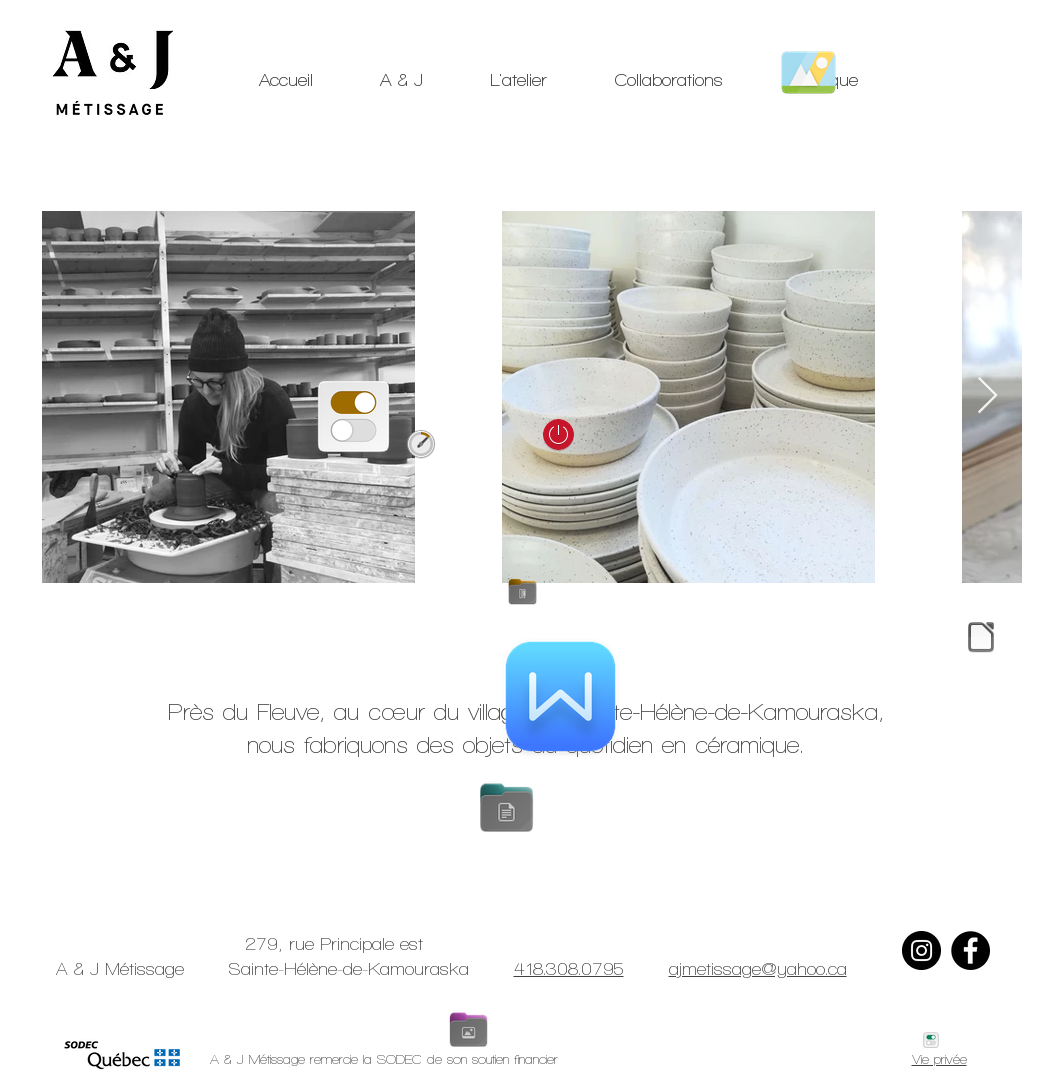 This screenshot has height=1090, width=1063. What do you see at coordinates (353, 416) in the screenshot?
I see `open system settings or preferences` at bounding box center [353, 416].